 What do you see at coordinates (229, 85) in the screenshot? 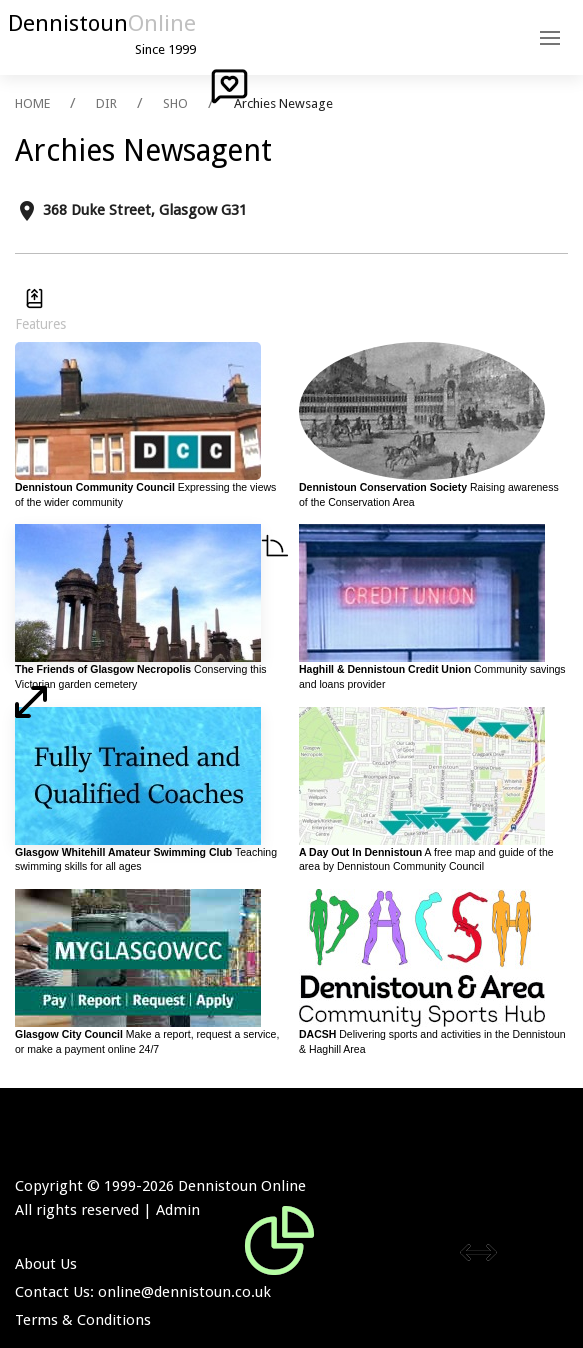
I see `send a like or love reaction in chat` at bounding box center [229, 85].